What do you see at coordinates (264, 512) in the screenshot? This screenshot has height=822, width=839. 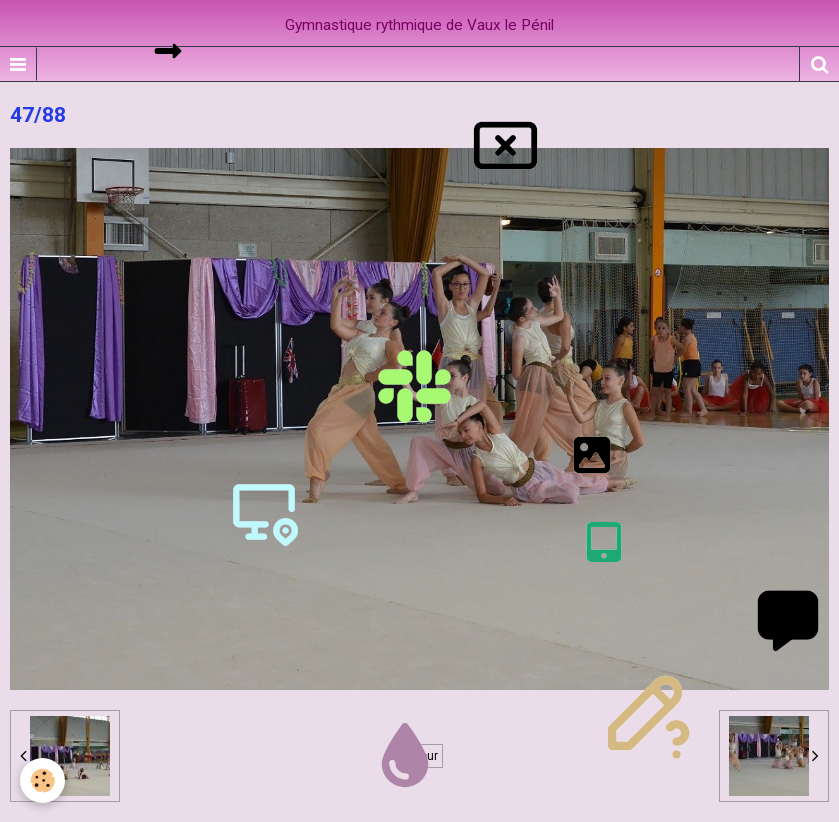 I see `pin this device to your workspace` at bounding box center [264, 512].